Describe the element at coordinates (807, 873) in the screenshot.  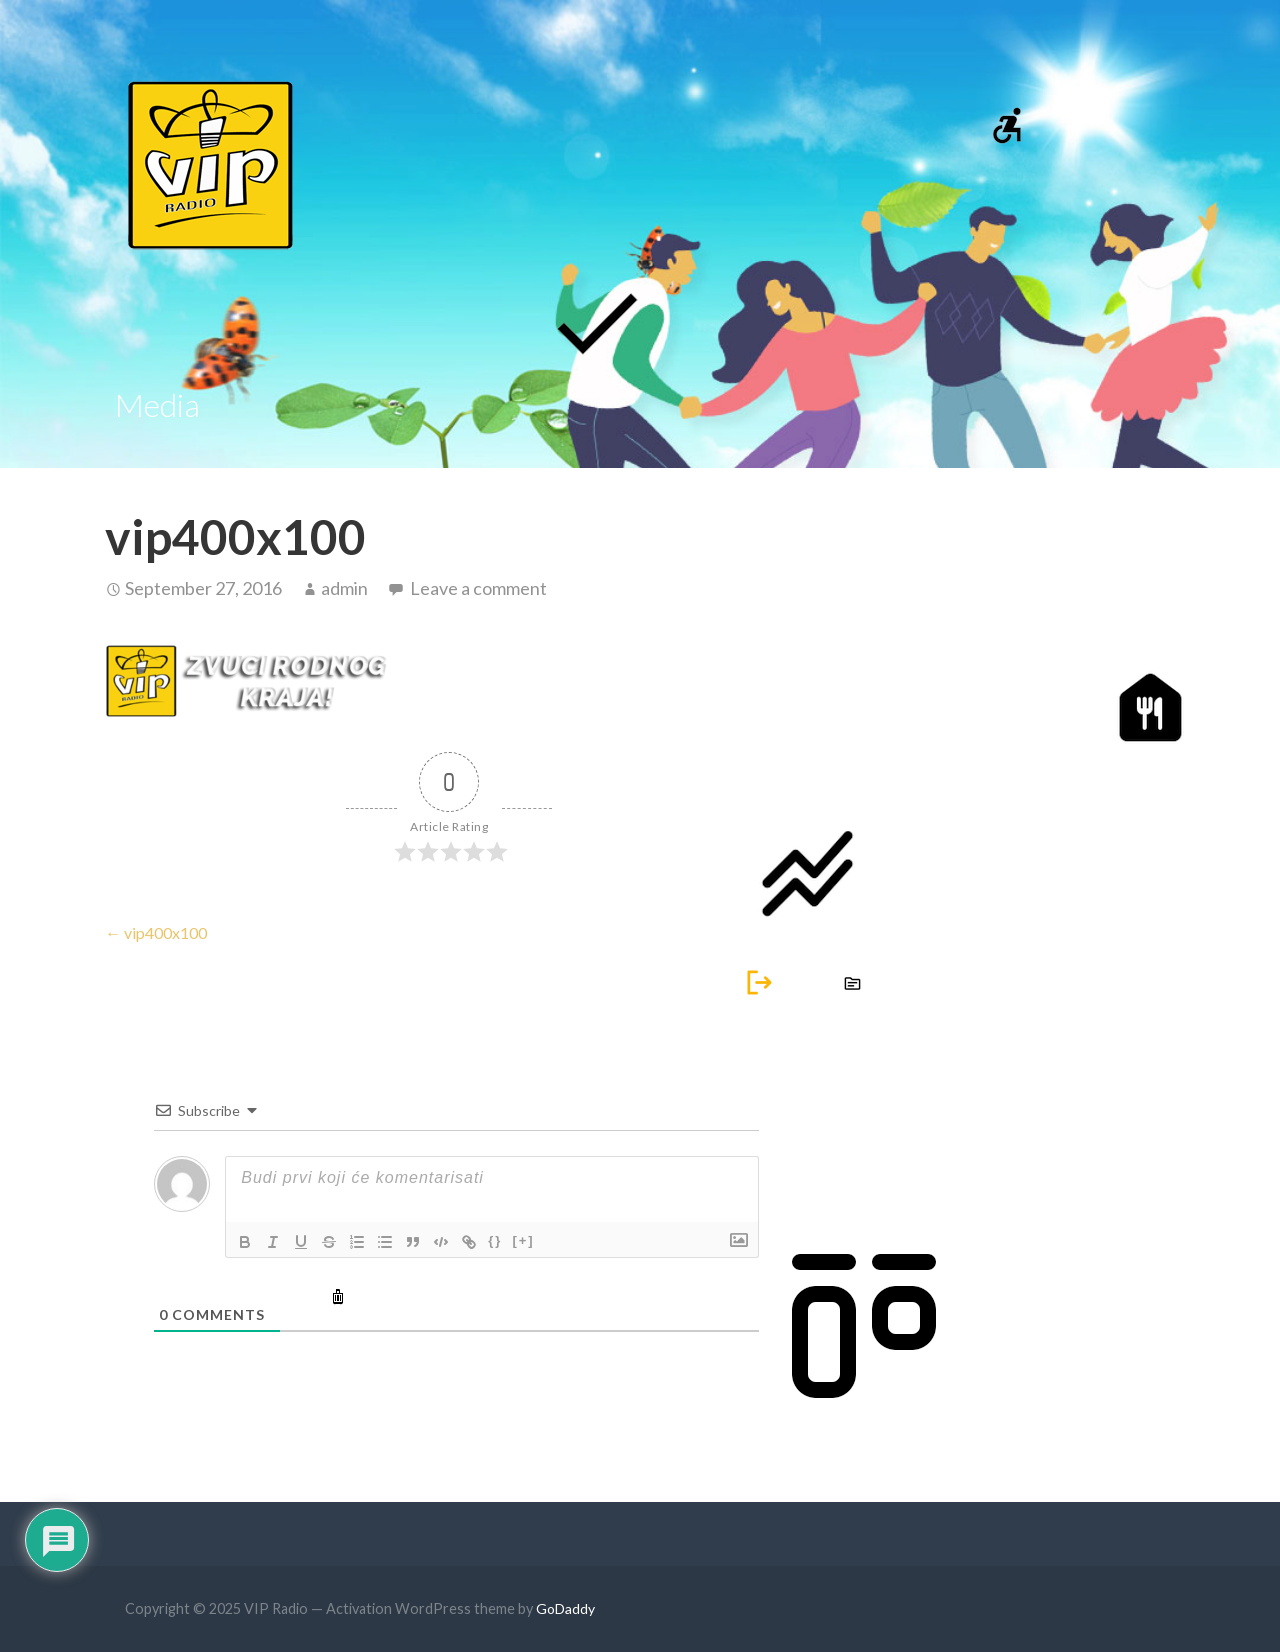
I see `view stacked line chart data` at that location.